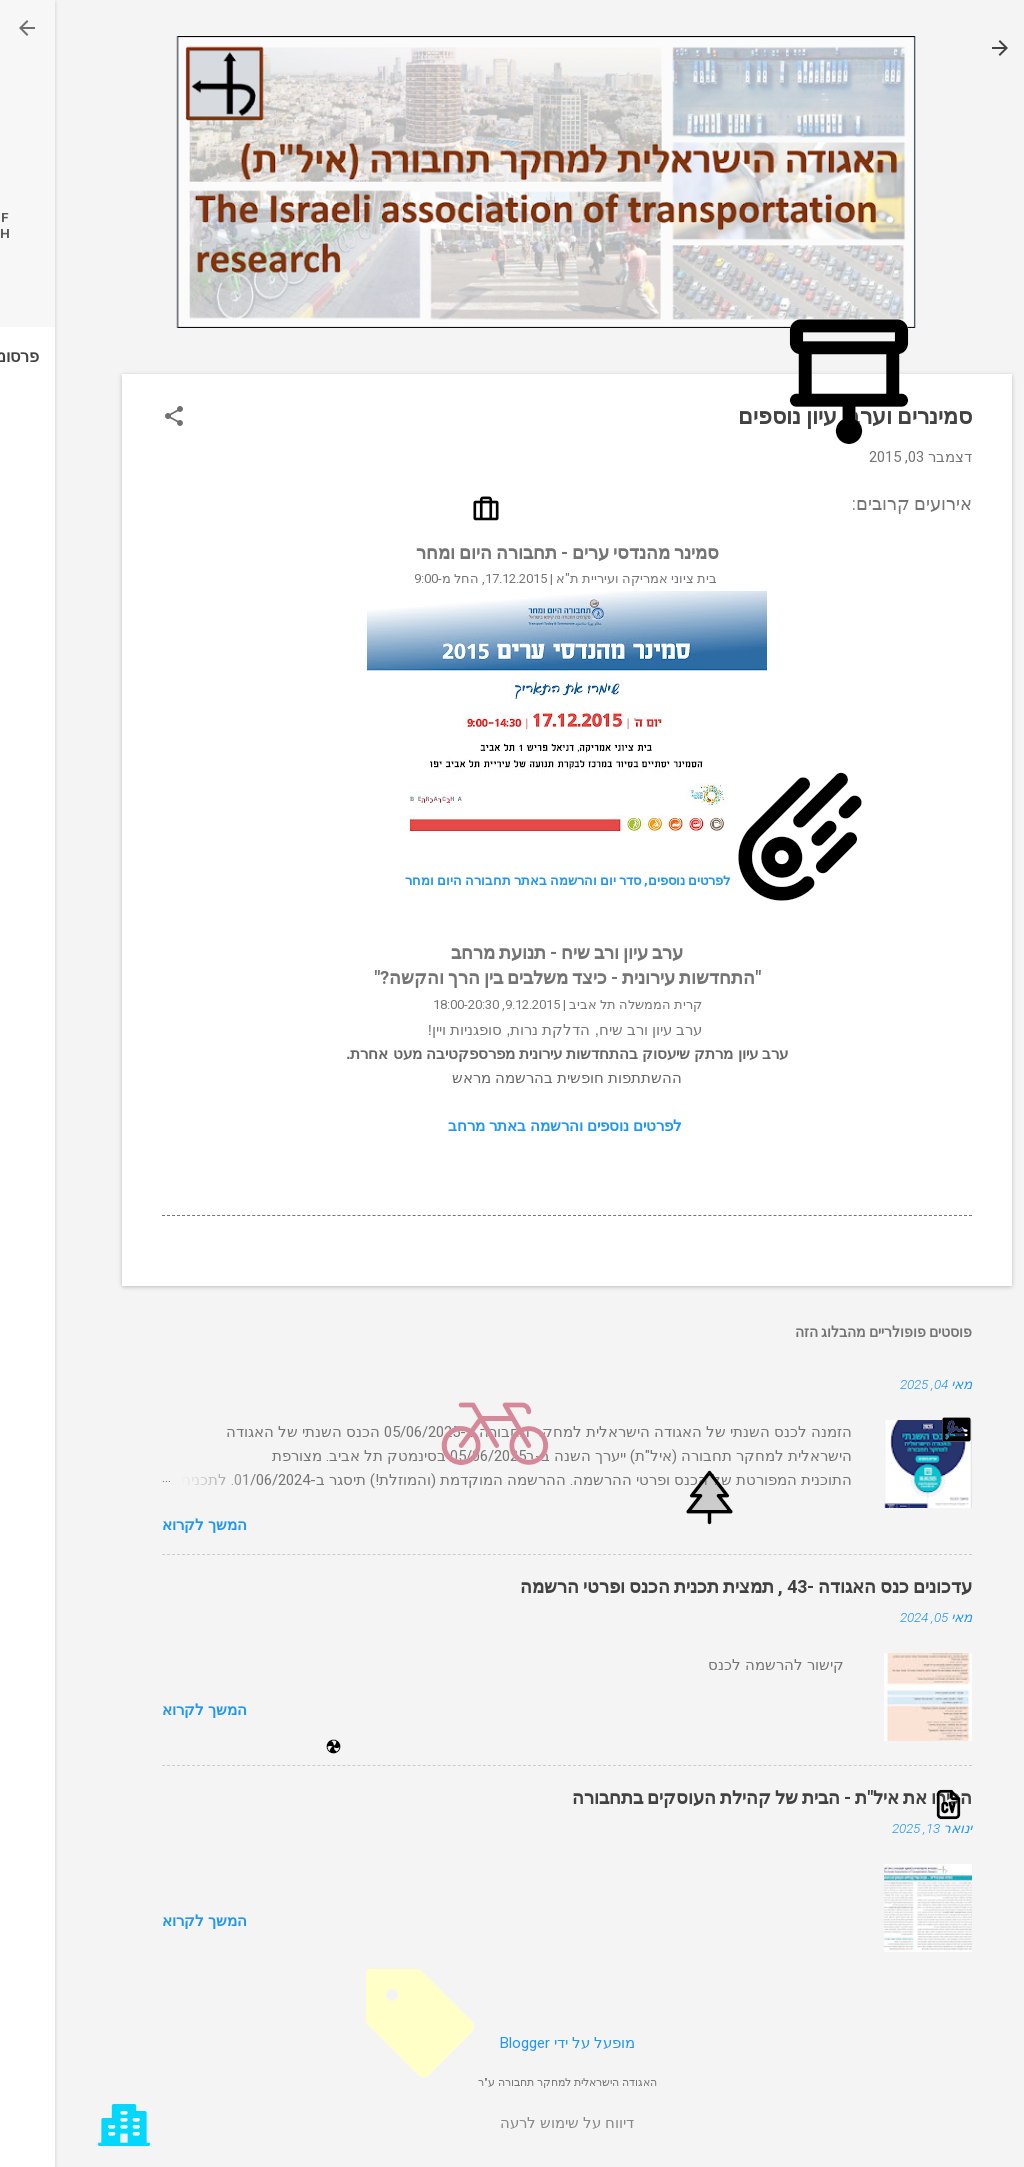 The image size is (1024, 2167). I want to click on add a tag or label to an item, so click(414, 2017).